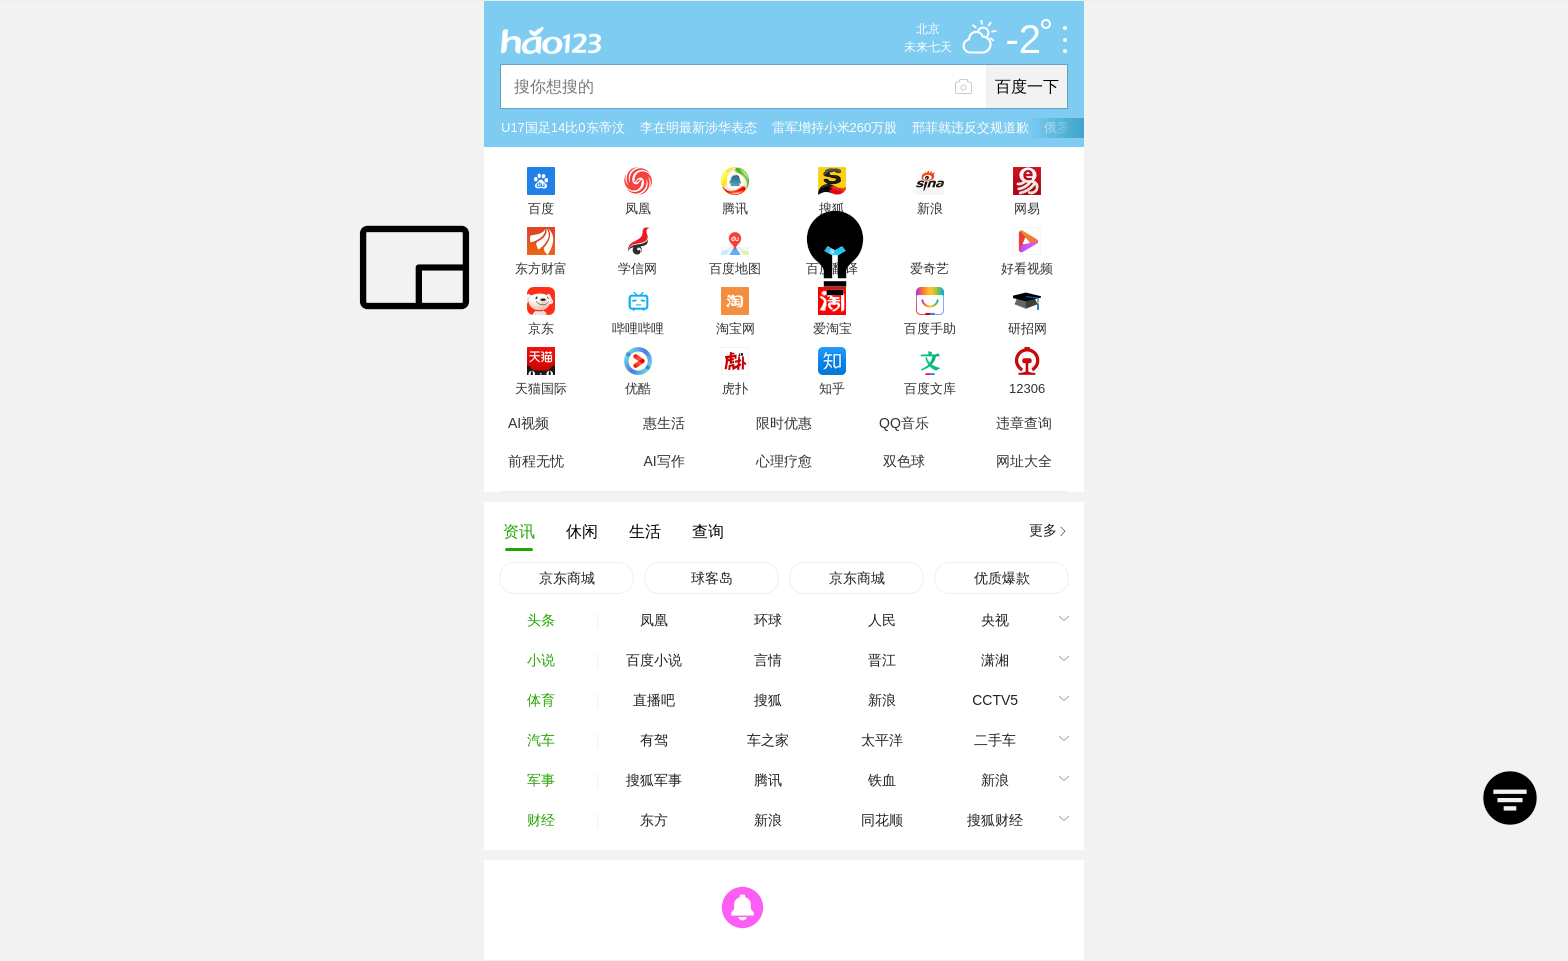 Image resolution: width=1568 pixels, height=961 pixels. I want to click on filter or sort content, so click(1510, 798).